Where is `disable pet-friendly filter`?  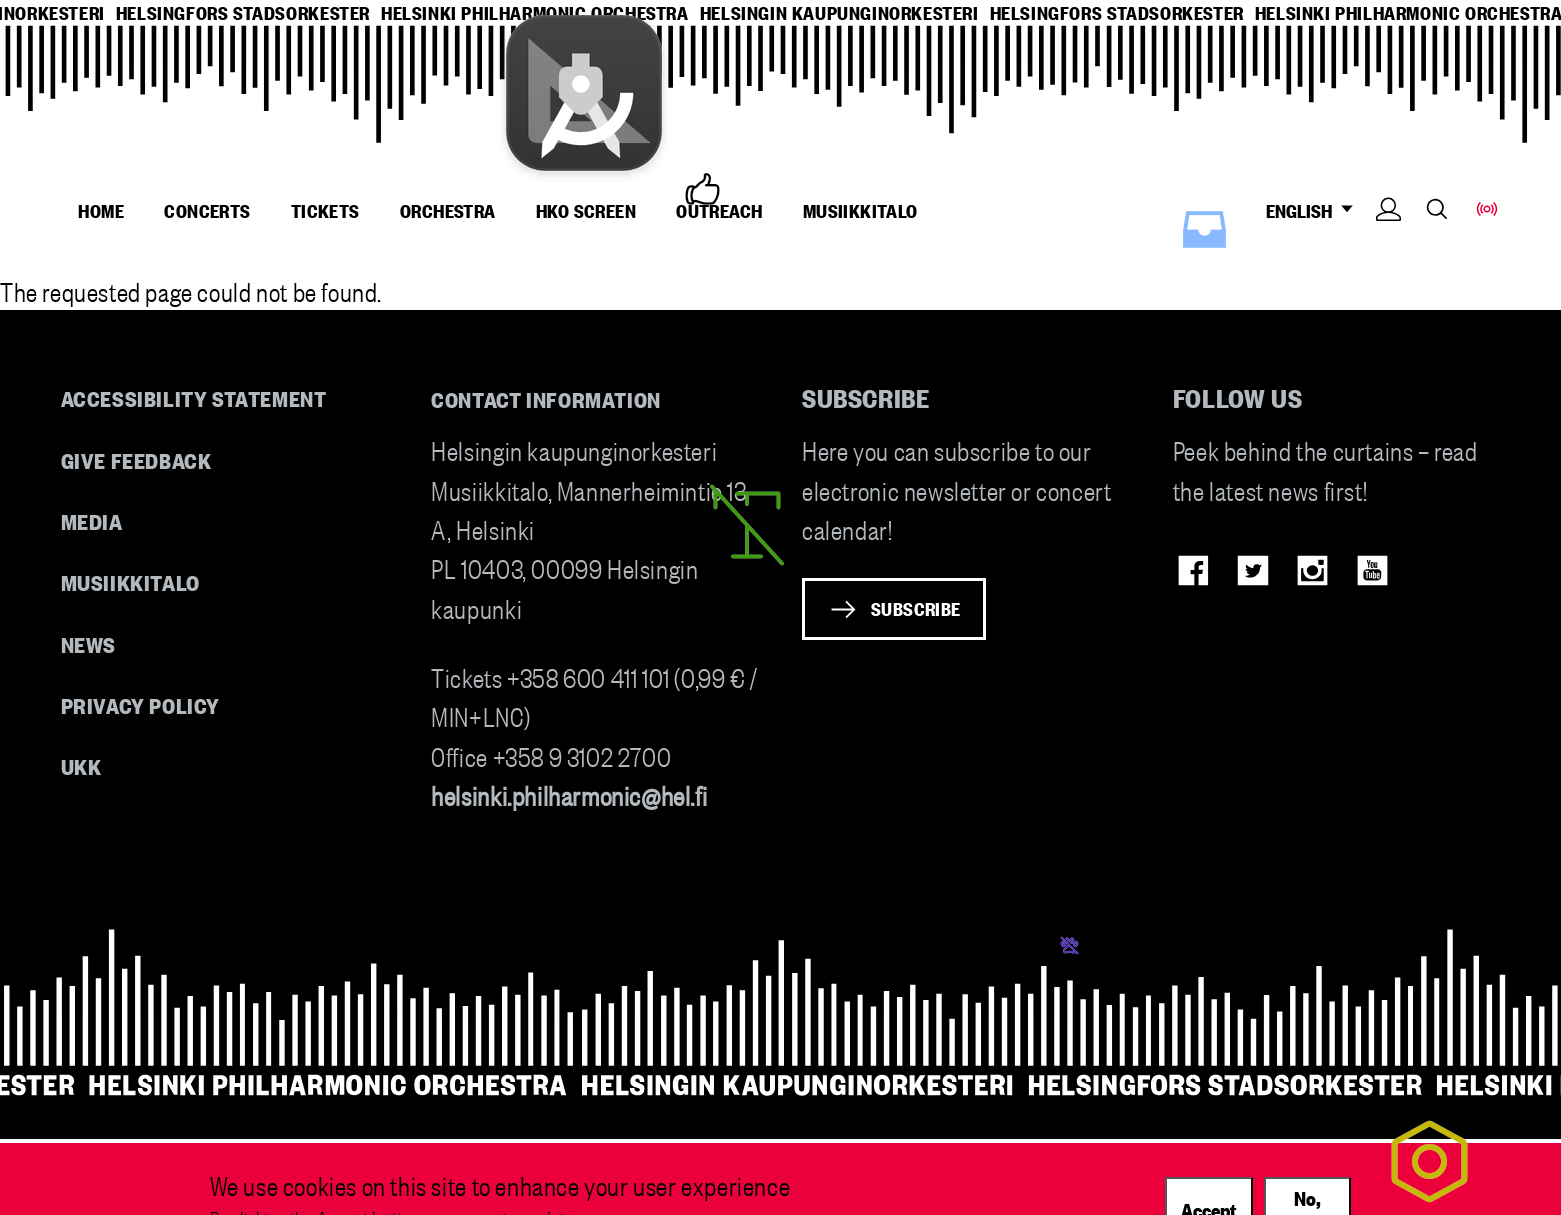 disable pet-friendly filter is located at coordinates (1069, 945).